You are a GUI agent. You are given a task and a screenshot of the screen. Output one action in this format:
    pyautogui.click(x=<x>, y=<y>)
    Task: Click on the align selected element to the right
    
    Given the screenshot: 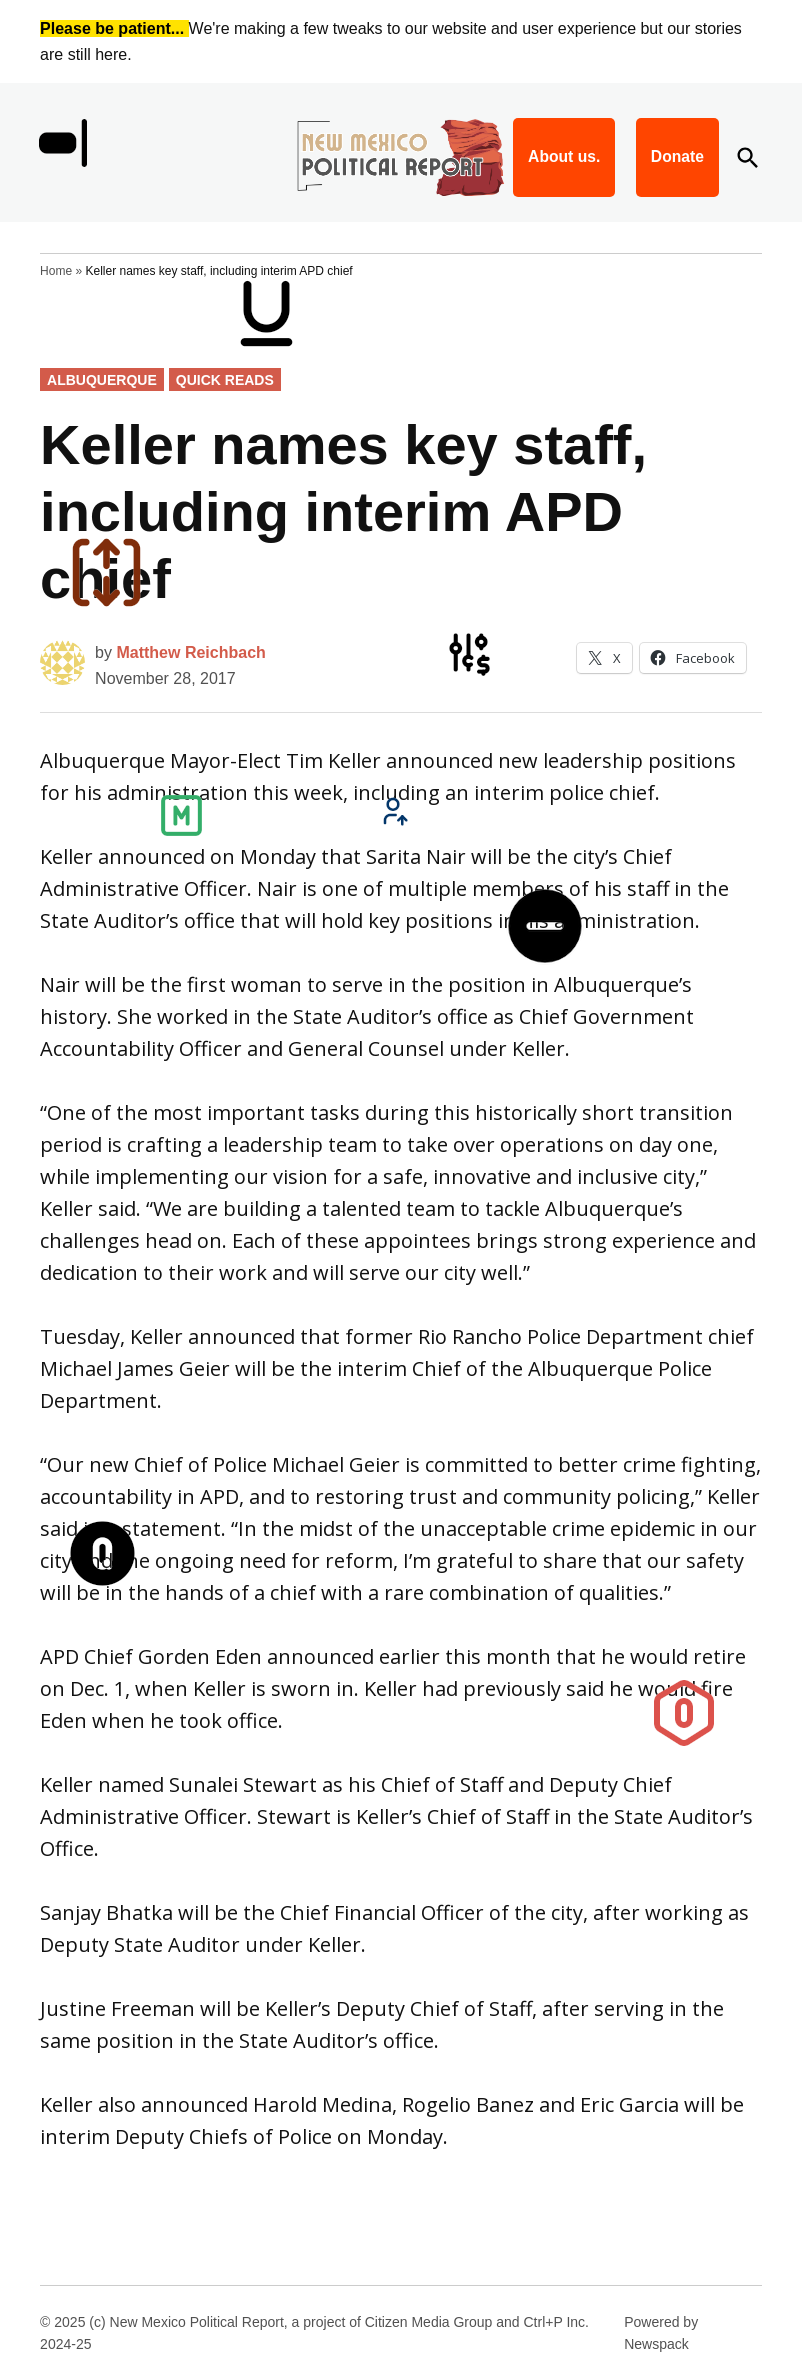 What is the action you would take?
    pyautogui.click(x=63, y=143)
    